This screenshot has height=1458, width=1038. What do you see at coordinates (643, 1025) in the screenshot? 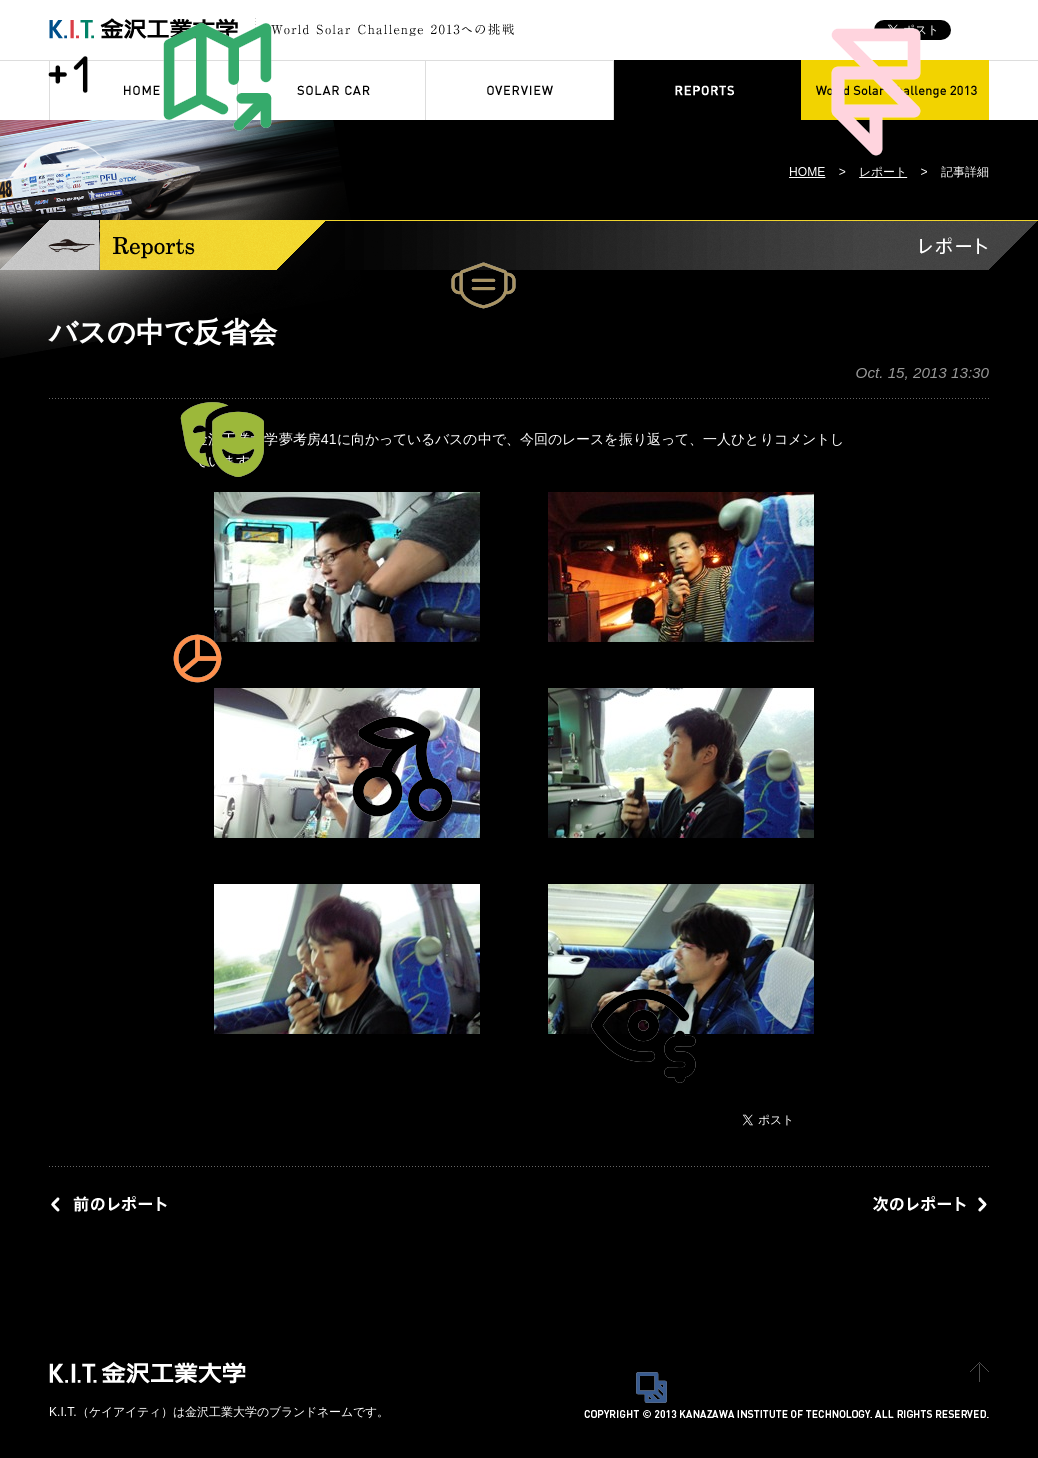
I see `view pricing or cost details` at bounding box center [643, 1025].